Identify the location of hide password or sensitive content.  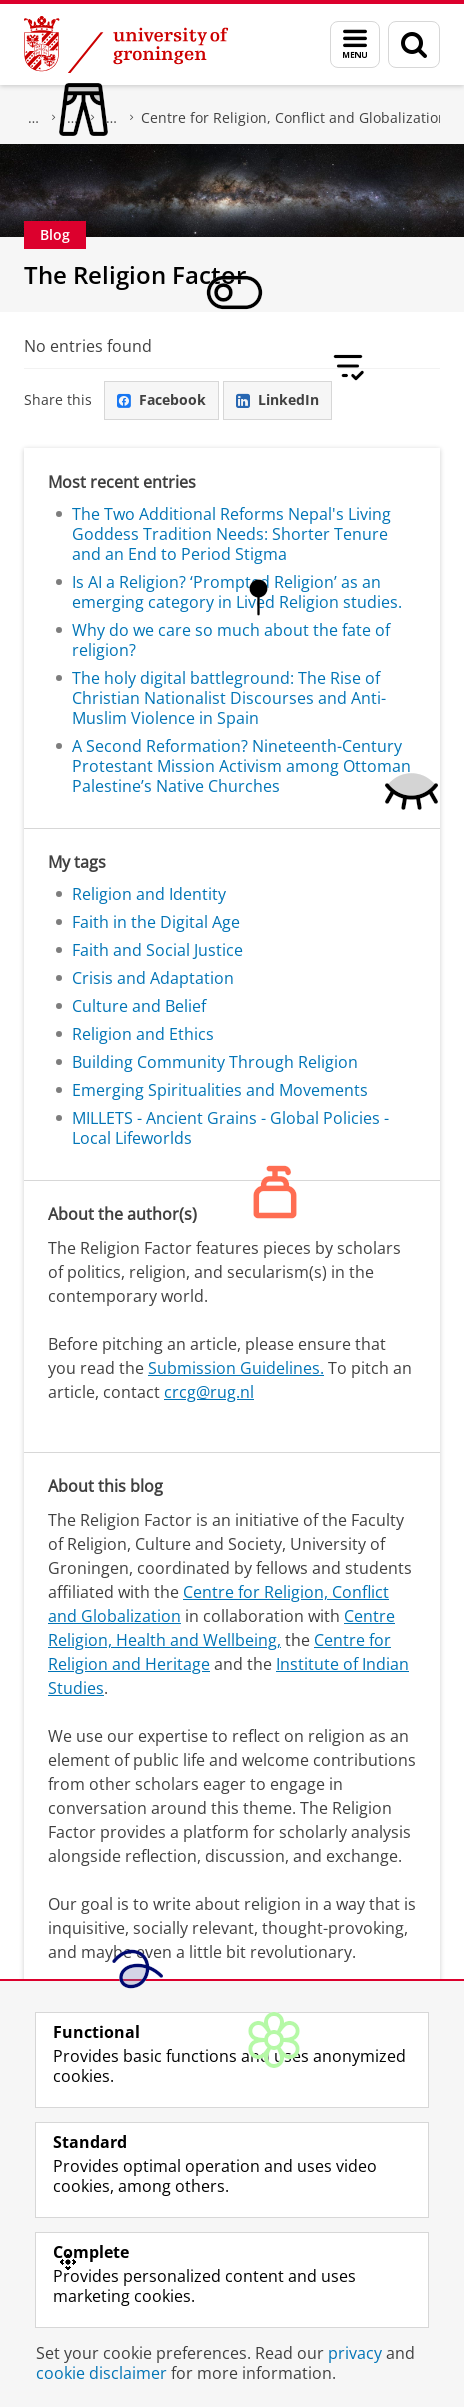
(411, 791).